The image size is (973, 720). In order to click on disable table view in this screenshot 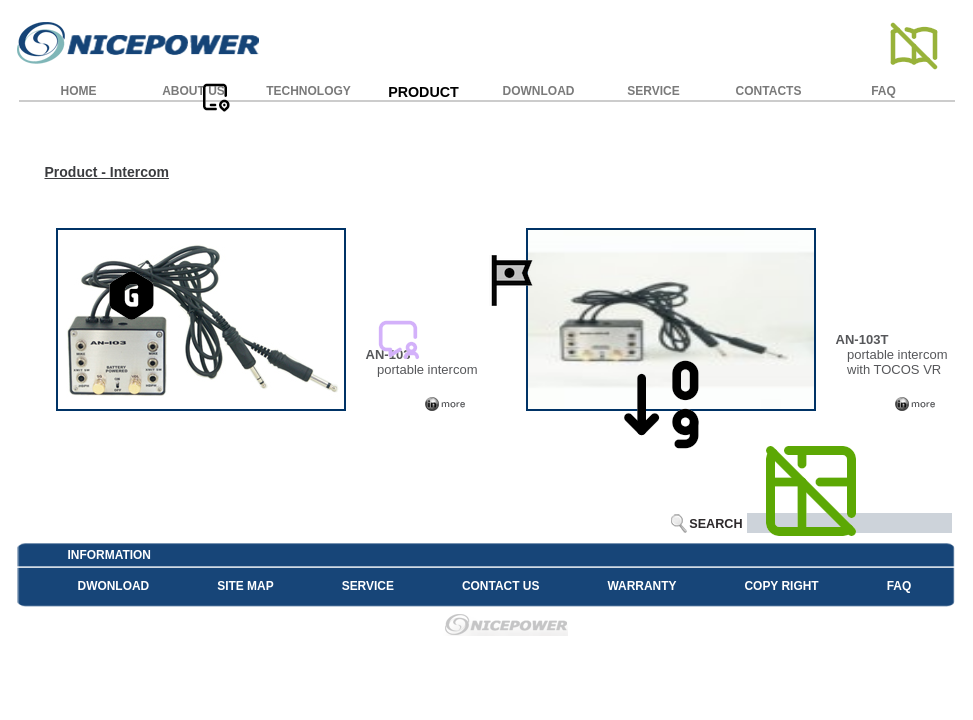, I will do `click(811, 491)`.